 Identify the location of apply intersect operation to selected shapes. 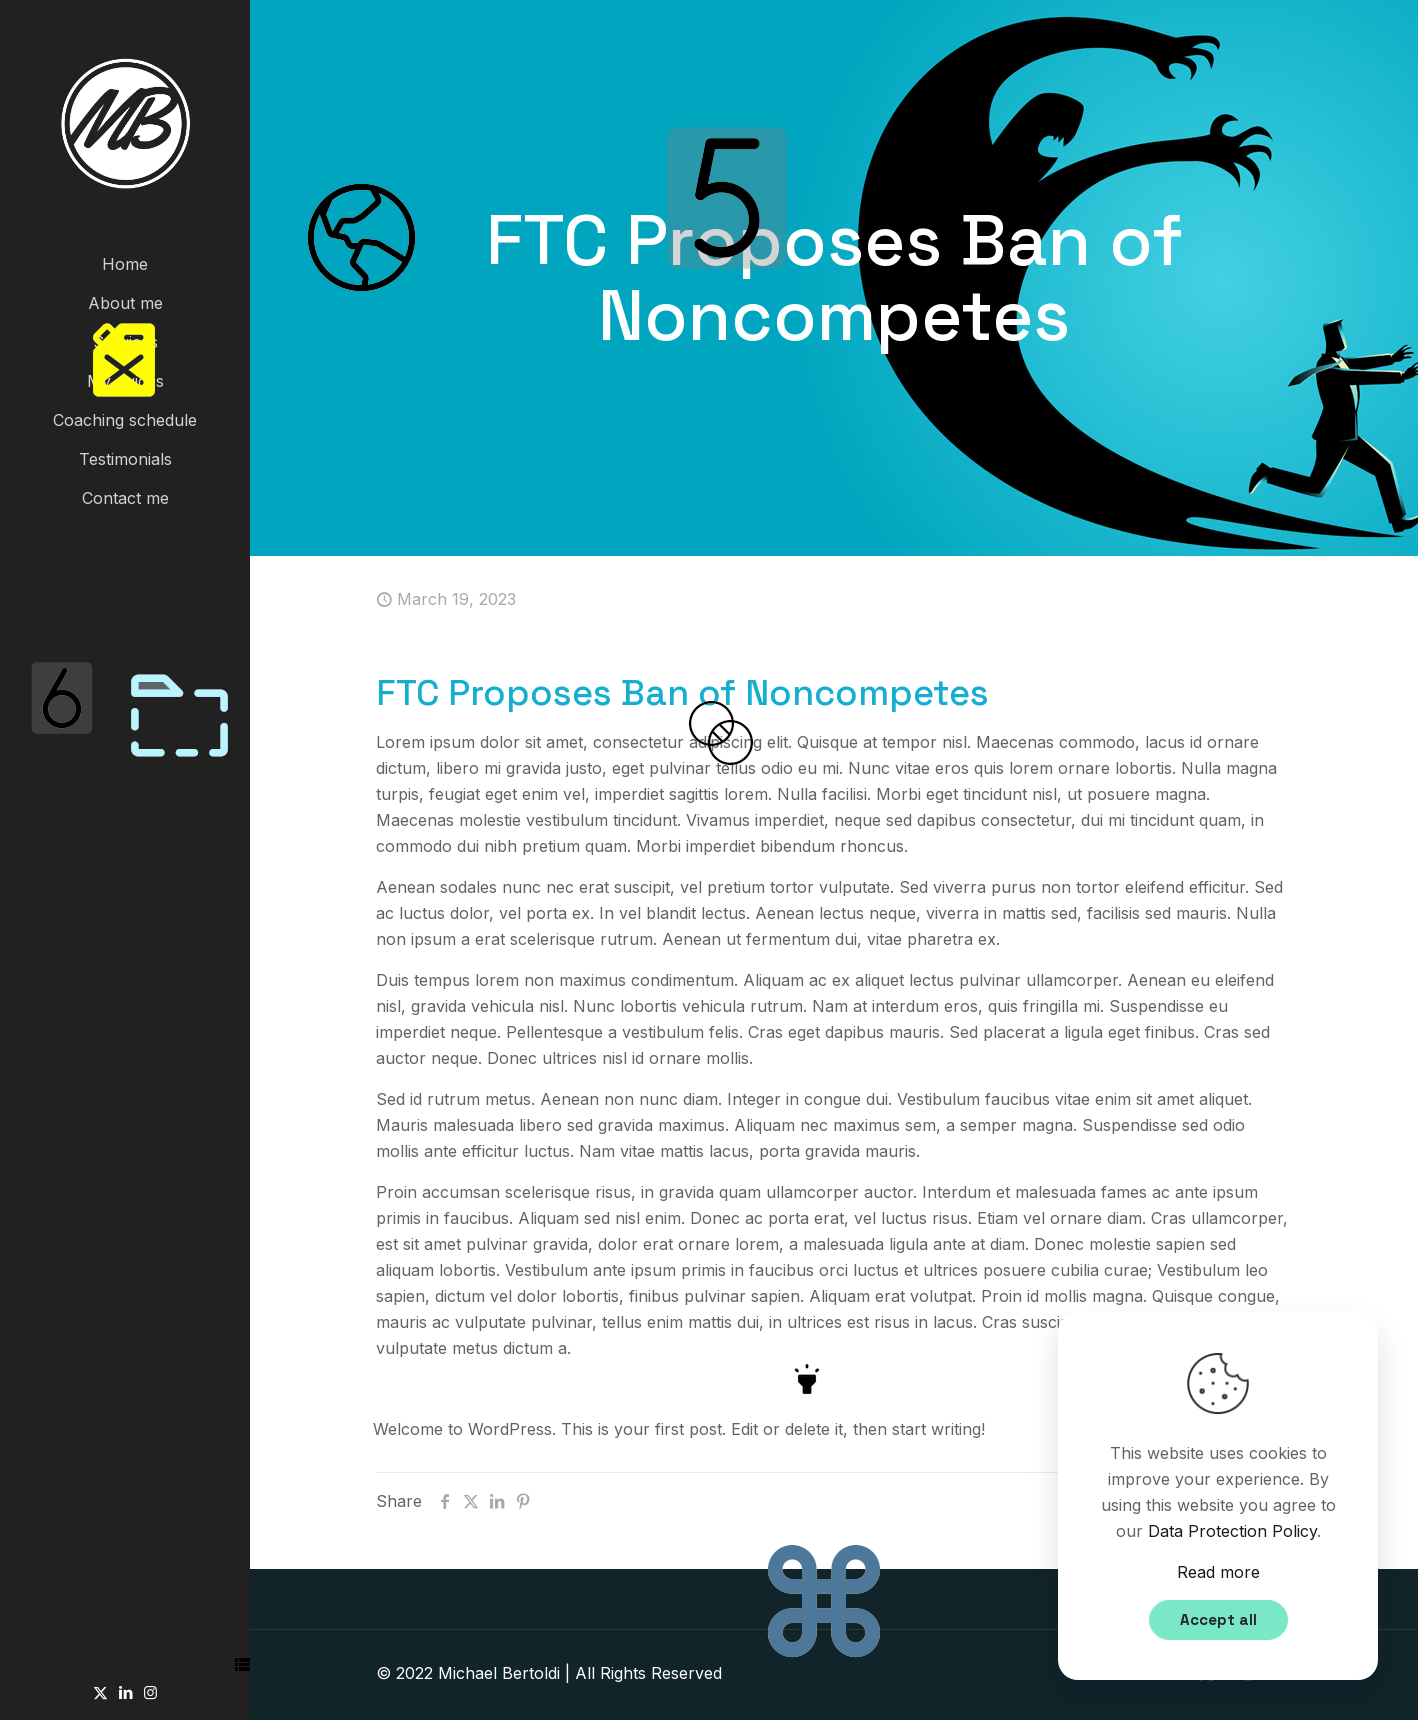
(721, 733).